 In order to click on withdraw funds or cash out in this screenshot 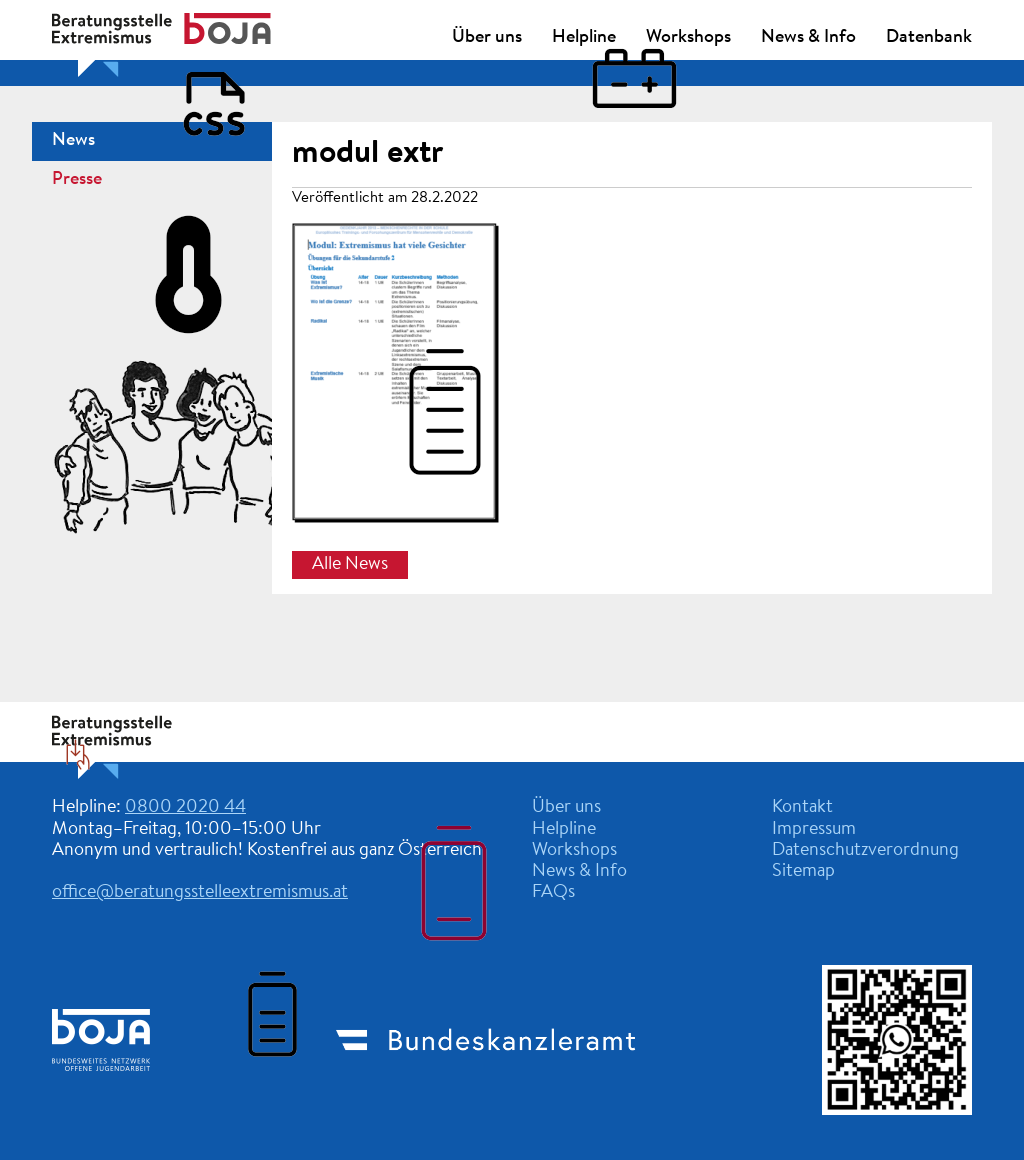, I will do `click(76, 754)`.